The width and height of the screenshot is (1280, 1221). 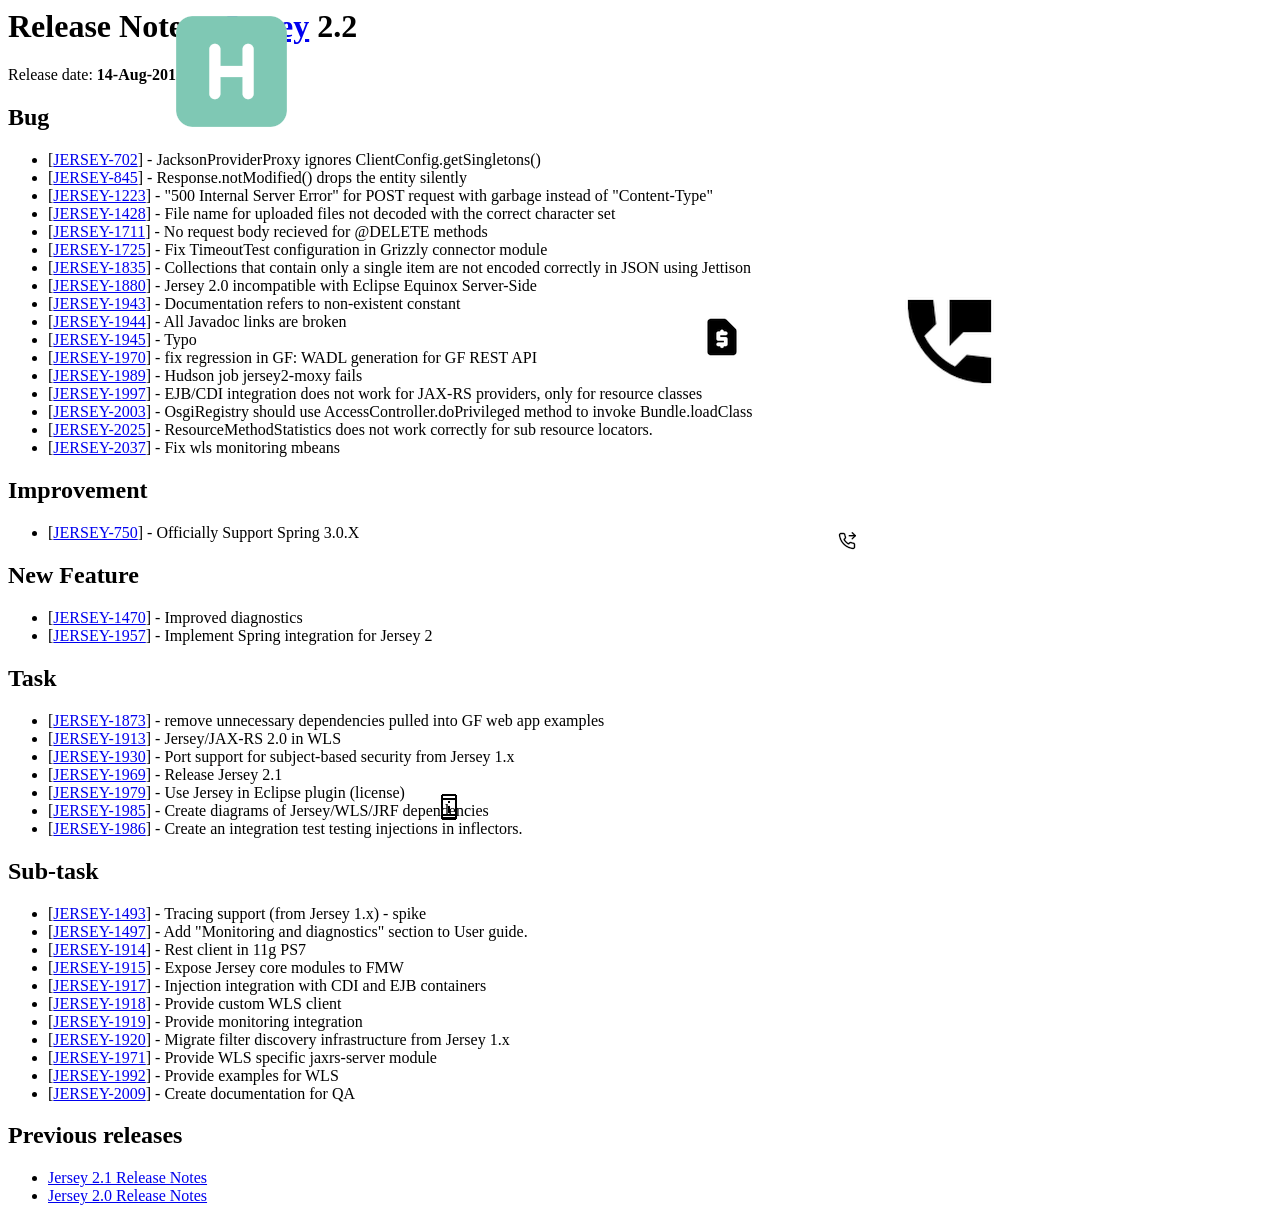 I want to click on access voicemail or phone messages, so click(x=949, y=341).